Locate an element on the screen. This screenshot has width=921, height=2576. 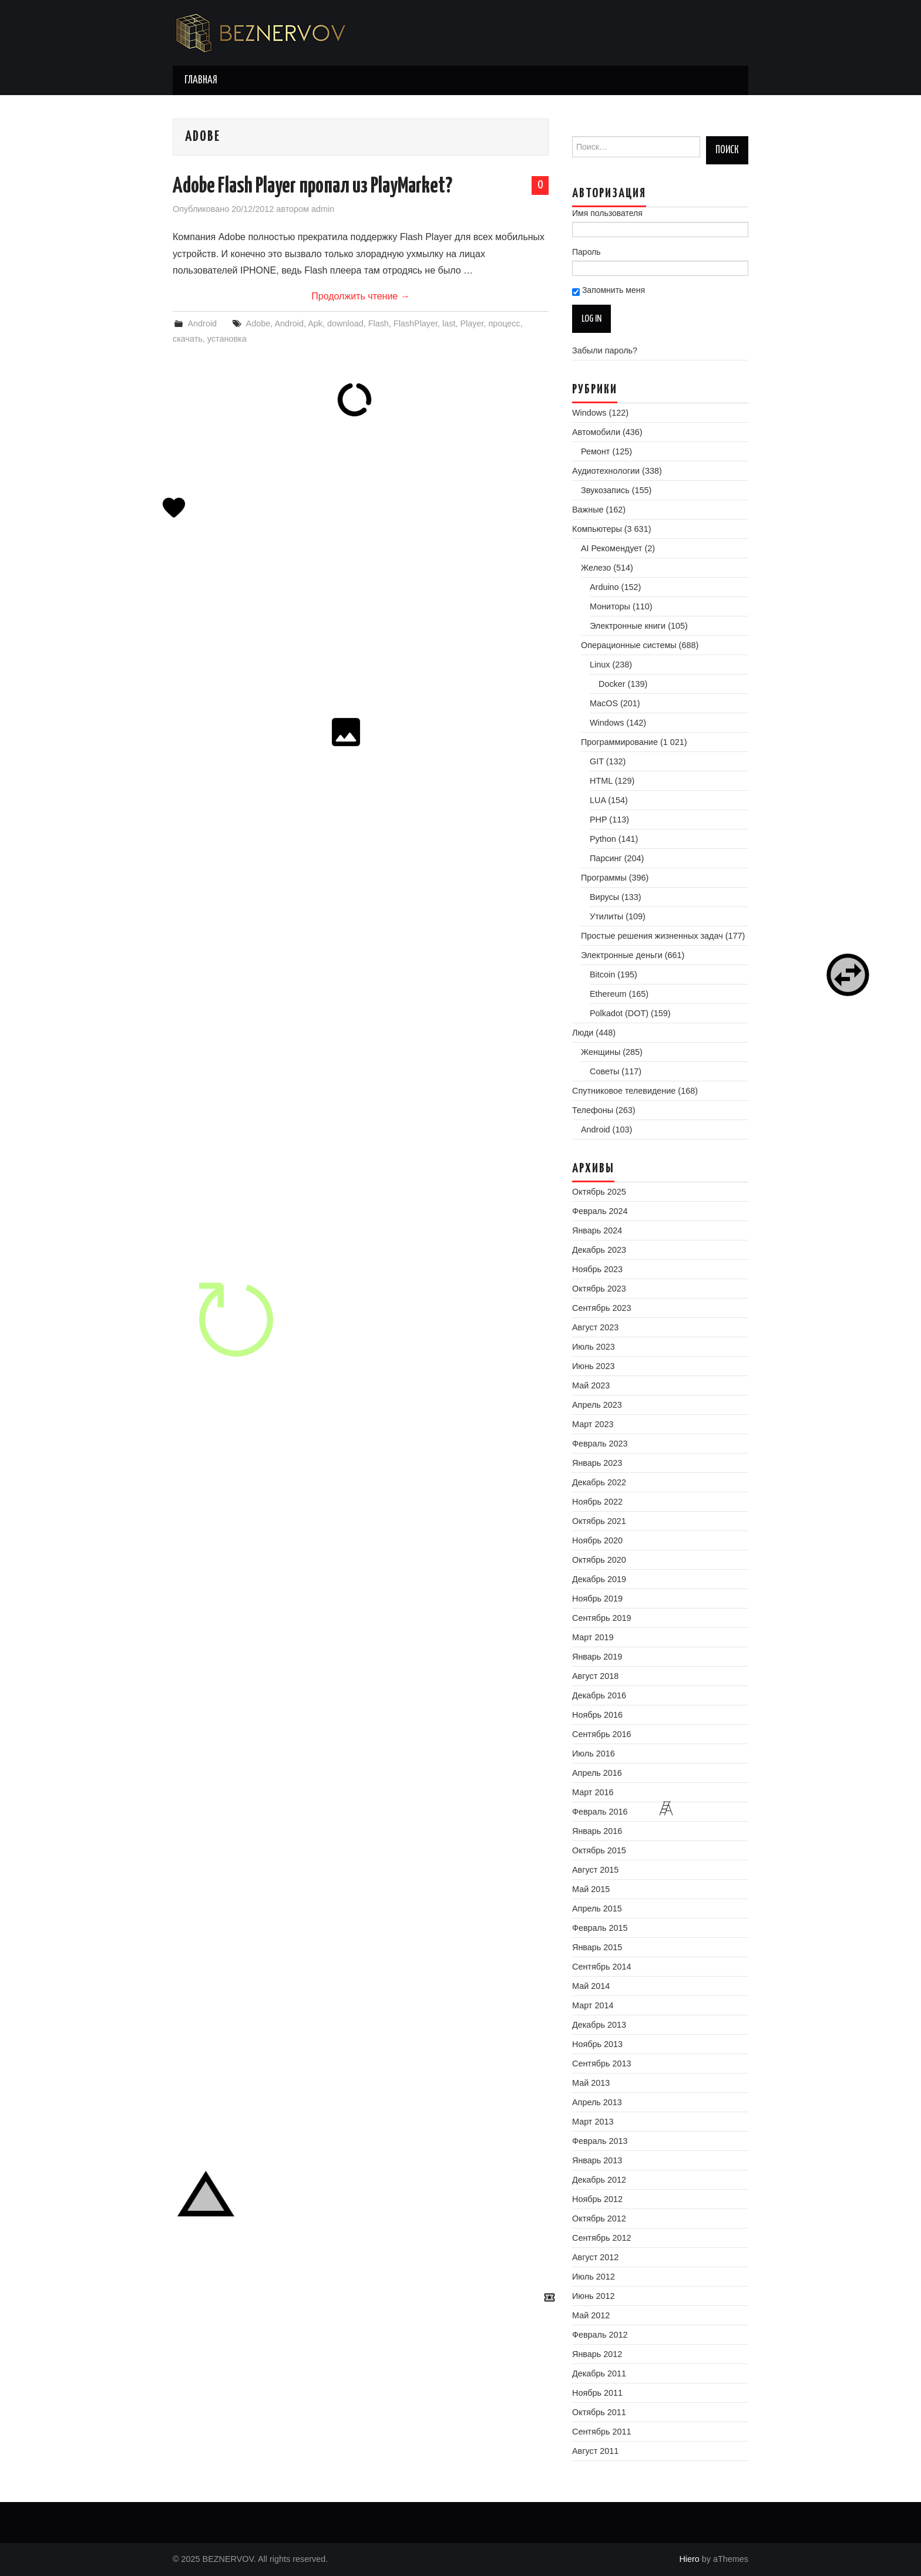
add to favorites is located at coordinates (174, 508).